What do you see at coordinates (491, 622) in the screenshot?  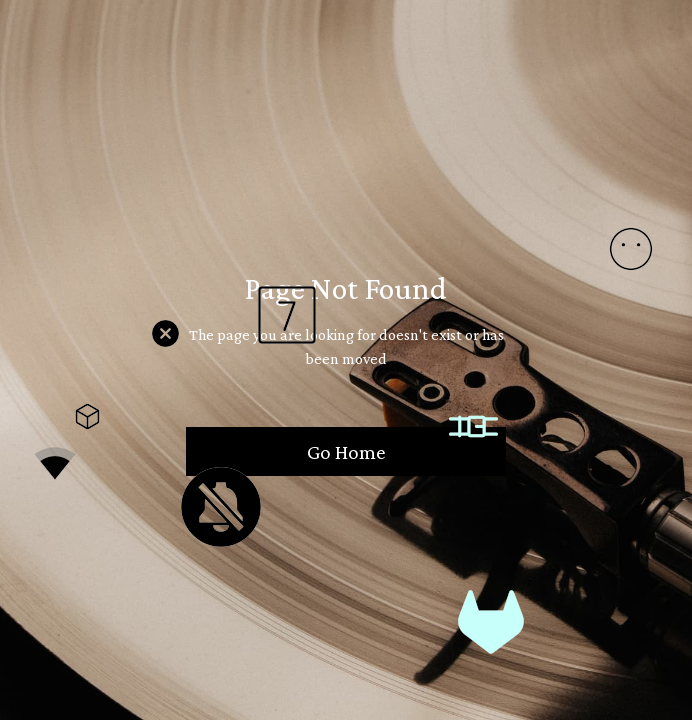 I see `open GitLab repository` at bounding box center [491, 622].